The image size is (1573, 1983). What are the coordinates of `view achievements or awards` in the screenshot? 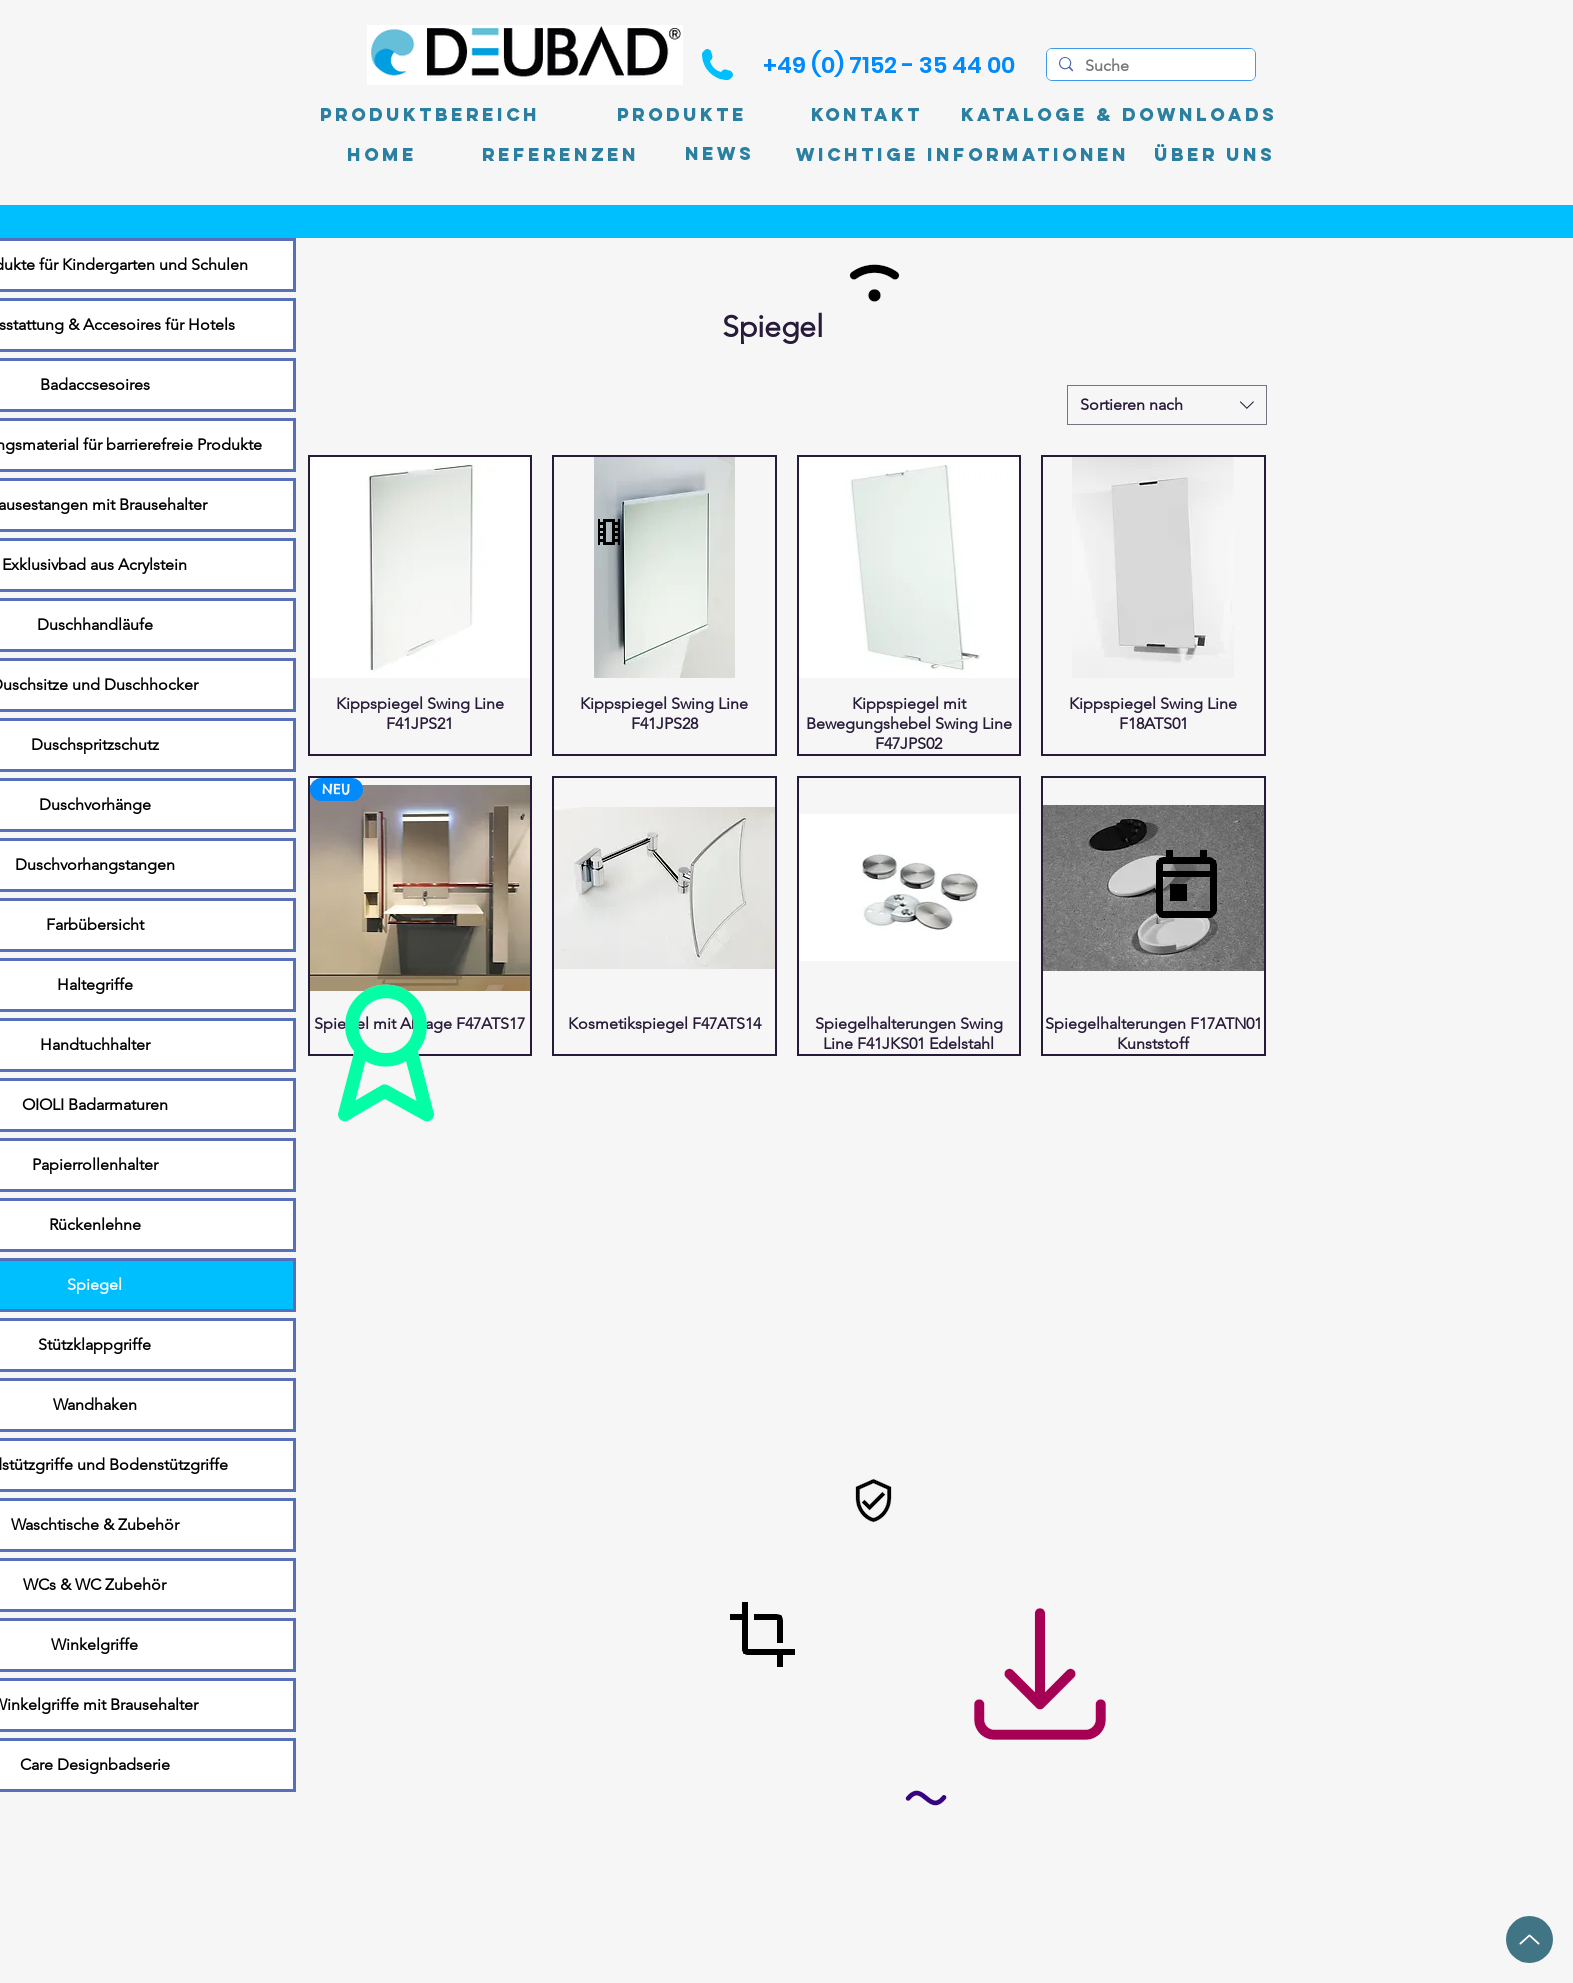 It's located at (386, 1053).